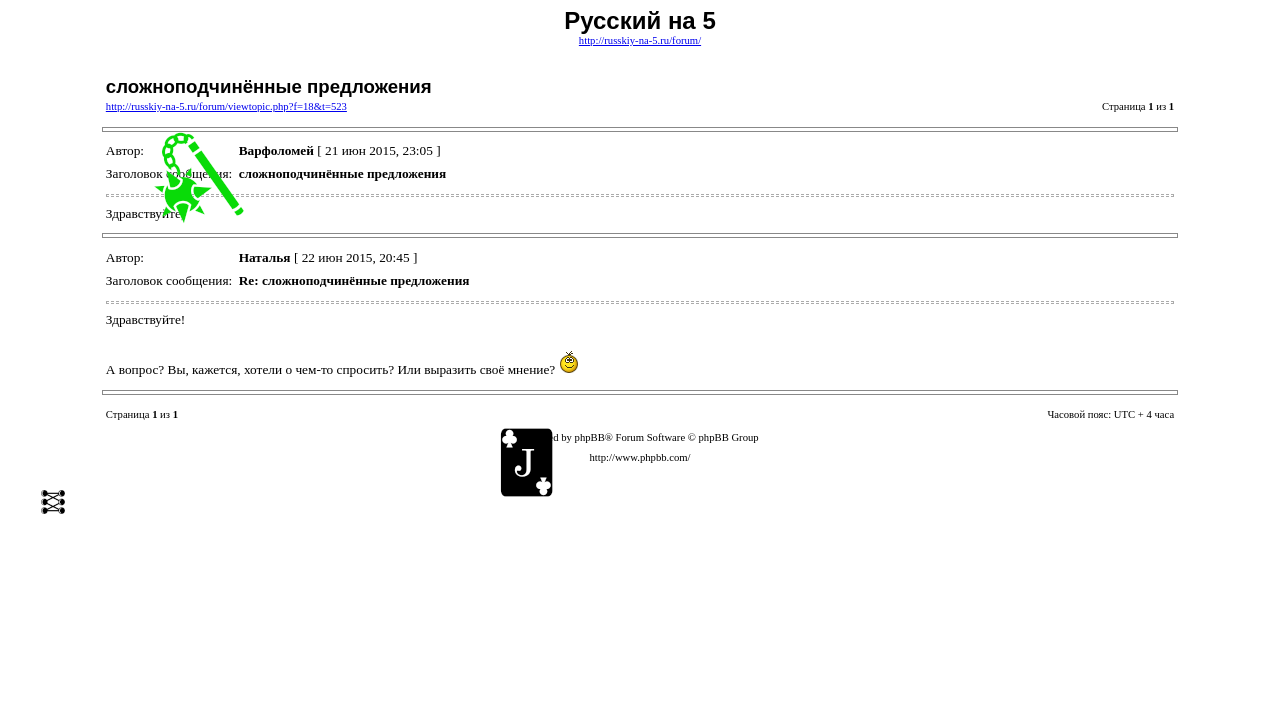 The height and width of the screenshot is (720, 1280). I want to click on select flail weapon in game inventory, so click(199, 178).